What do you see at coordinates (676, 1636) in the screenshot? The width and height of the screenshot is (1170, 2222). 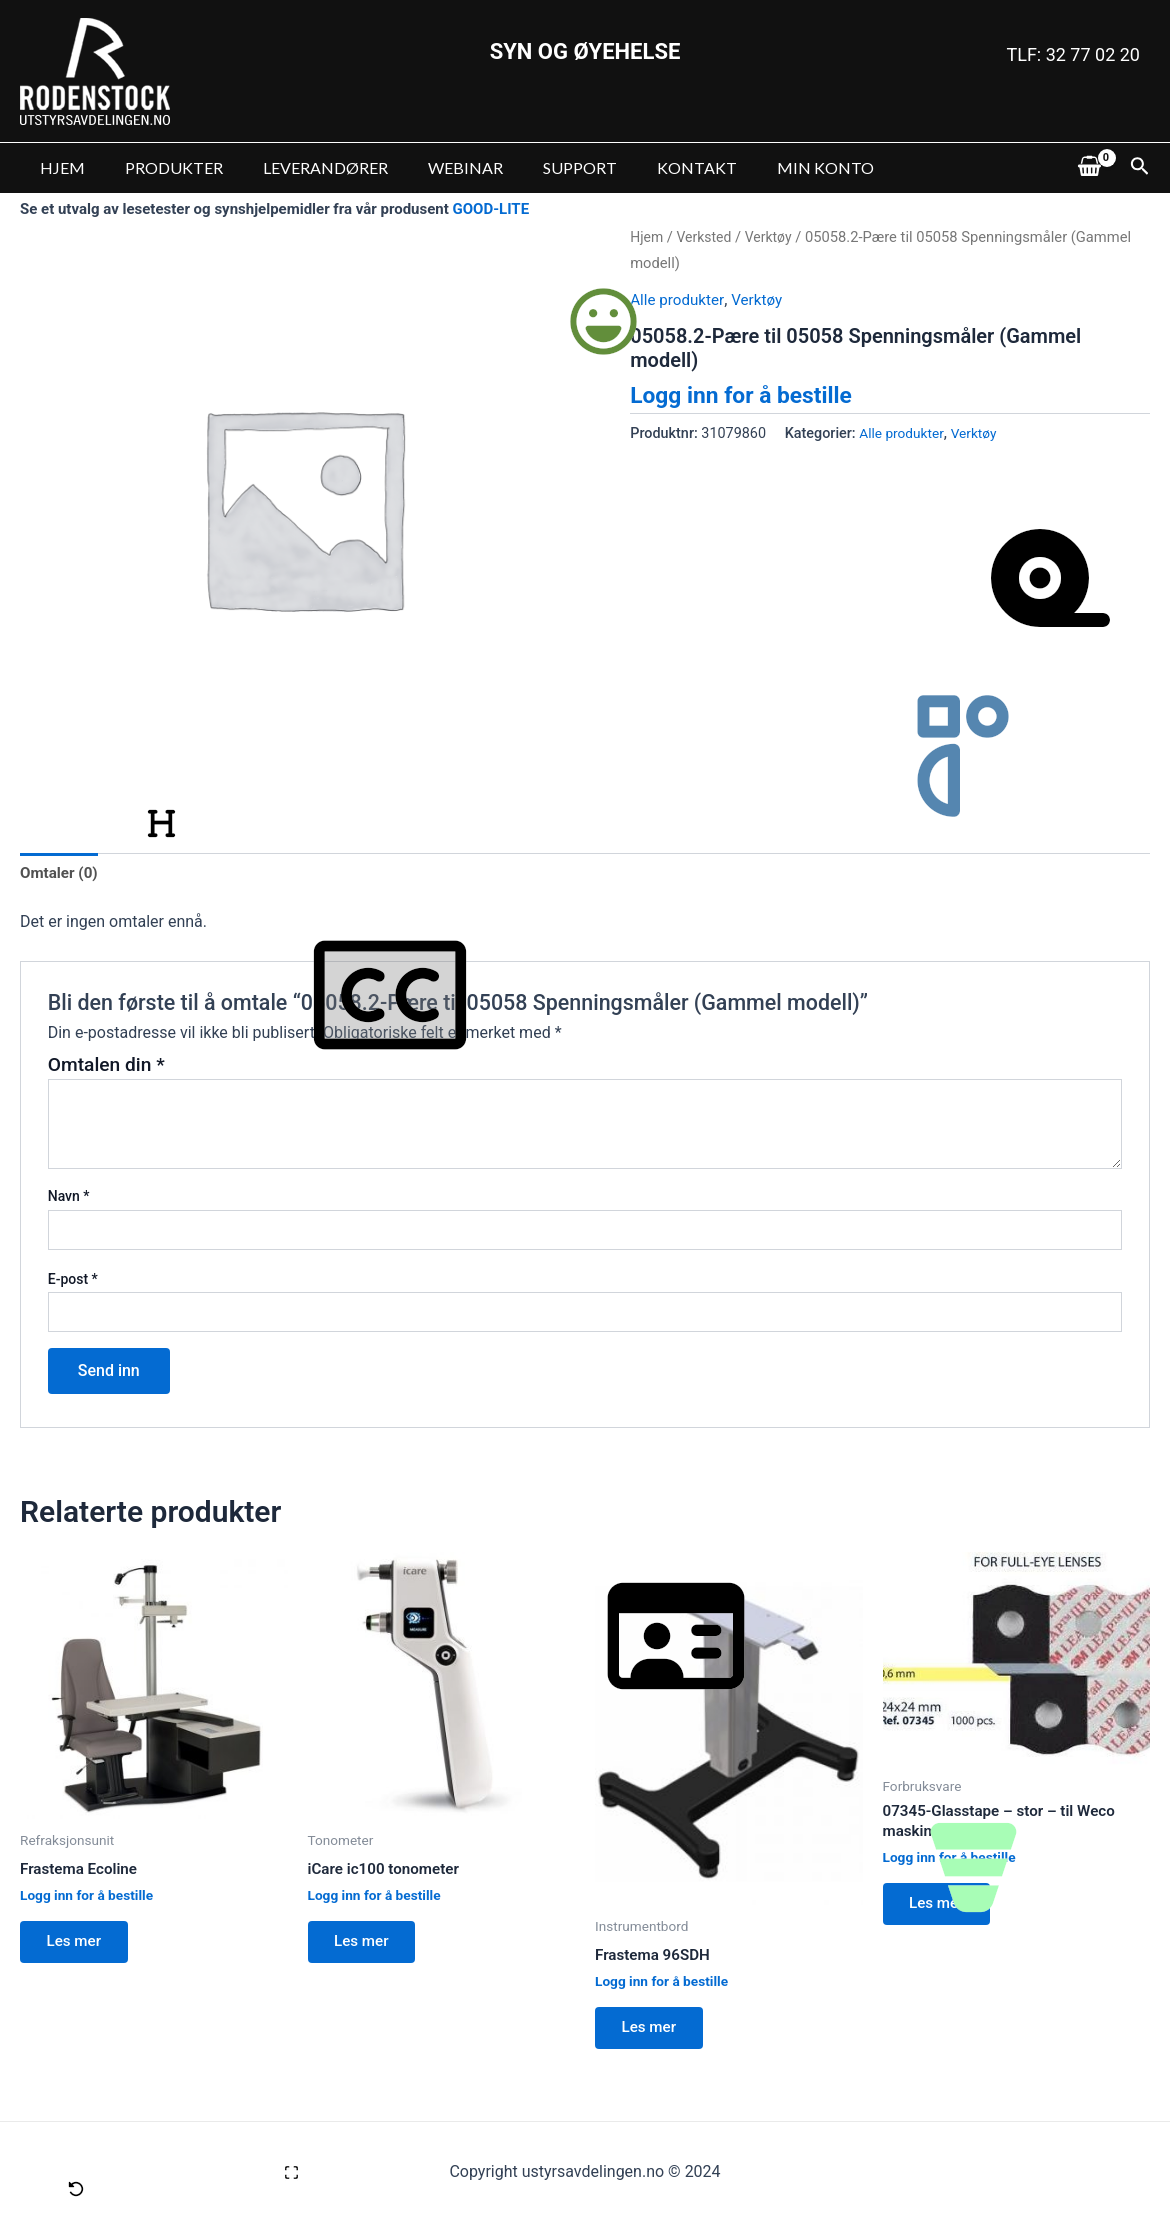 I see `view your profile or identification details` at bounding box center [676, 1636].